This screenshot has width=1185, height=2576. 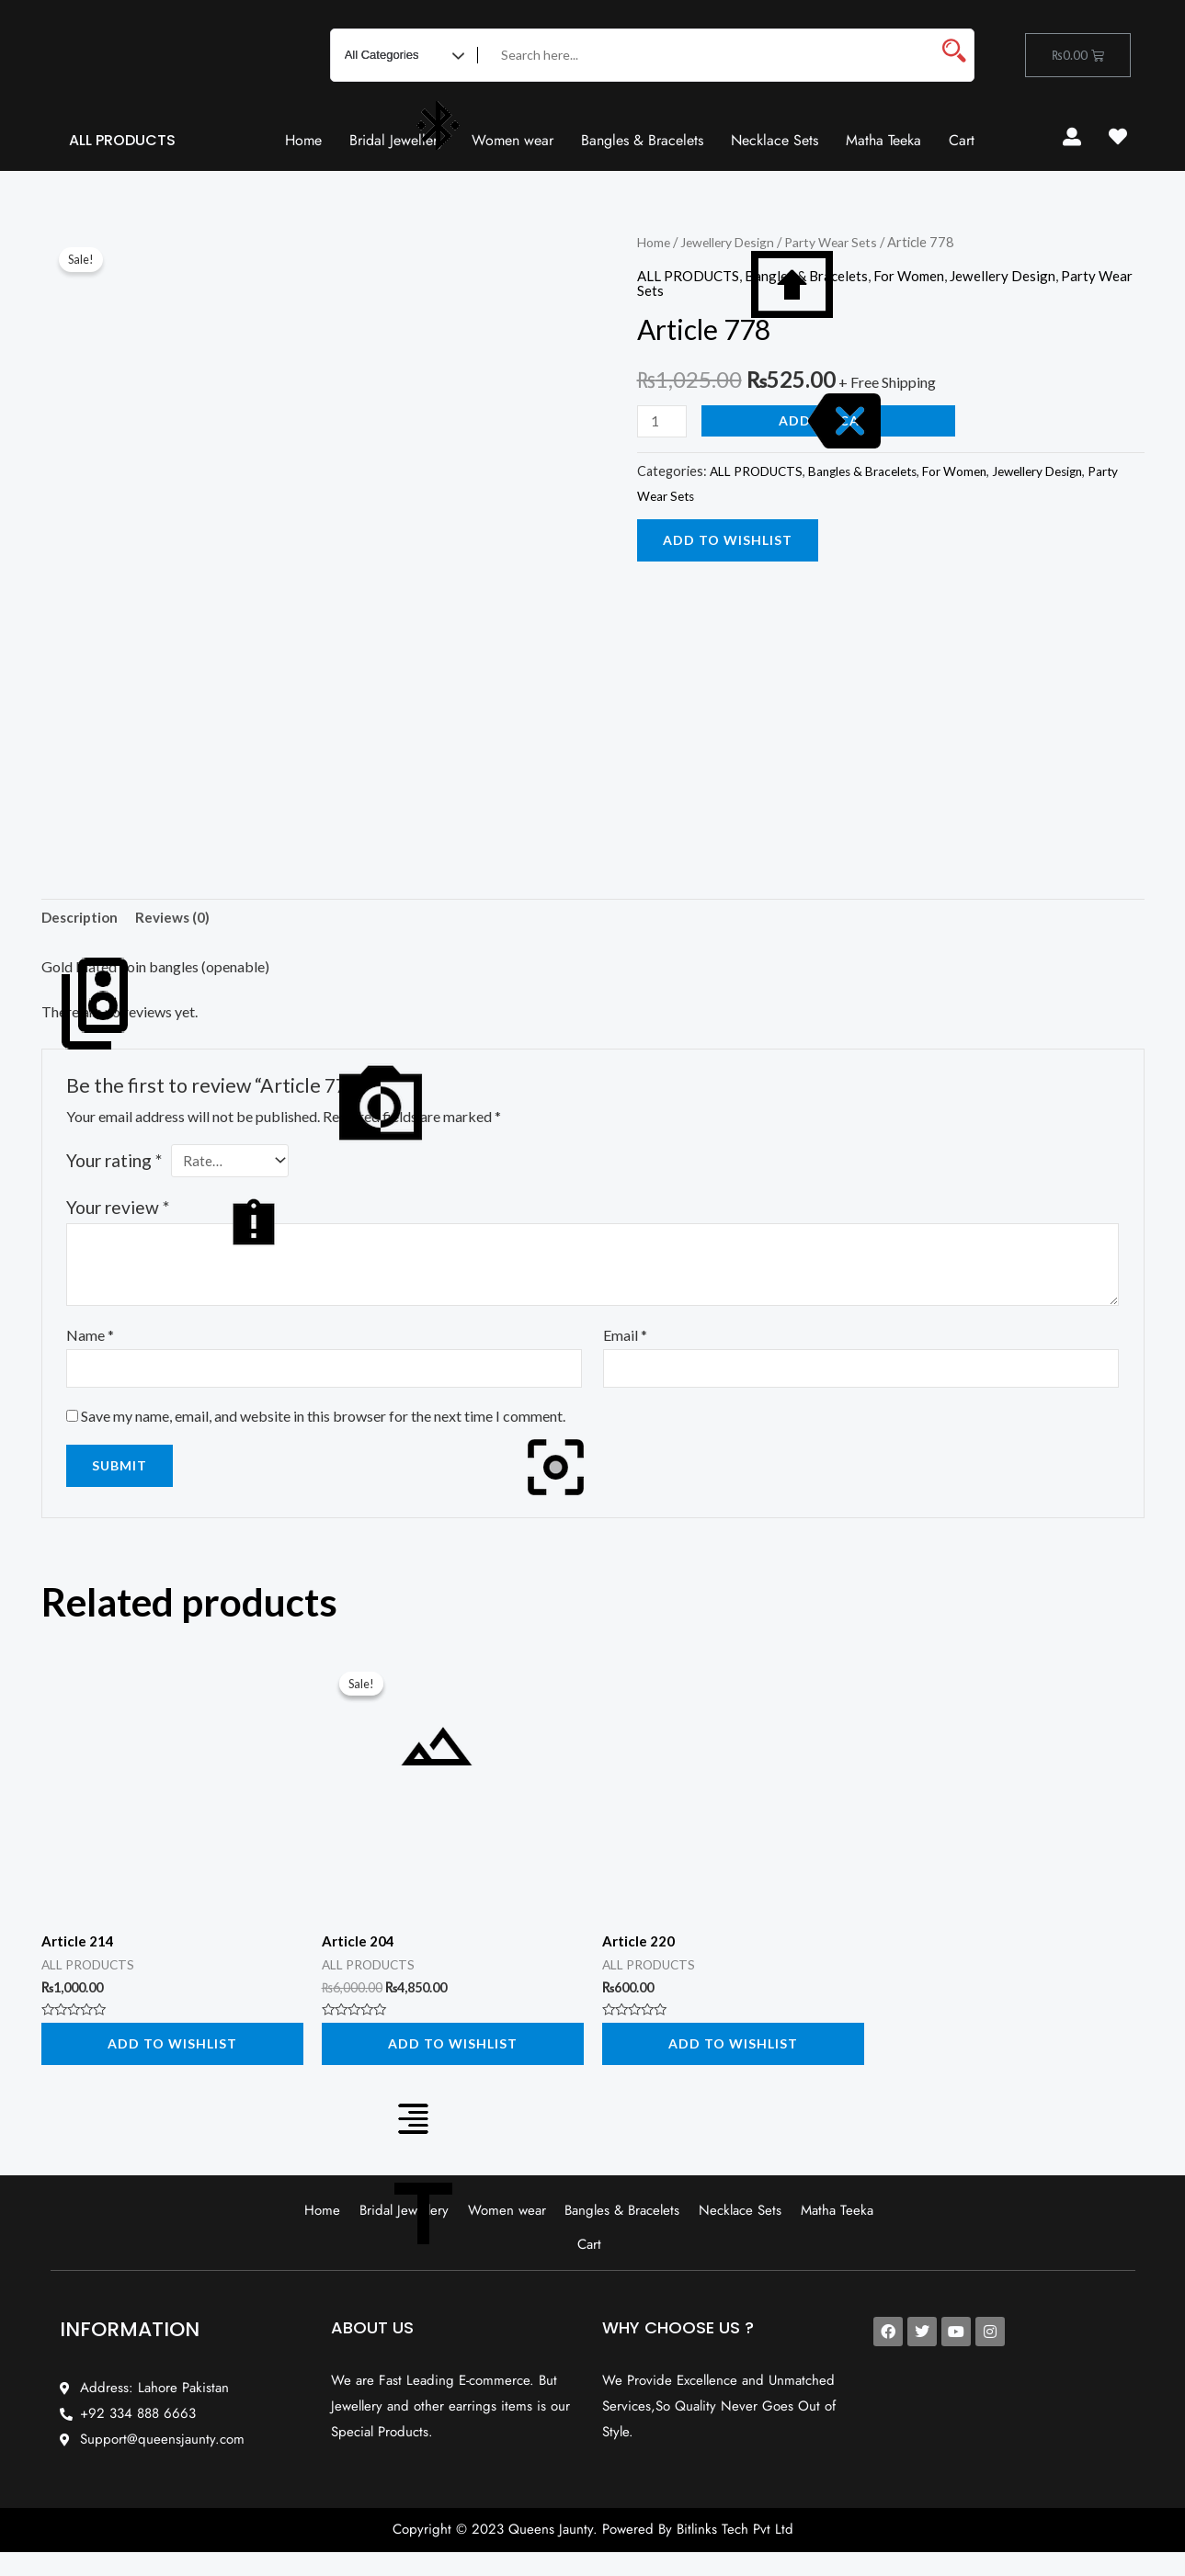 I want to click on delete the last character entered, so click(x=844, y=421).